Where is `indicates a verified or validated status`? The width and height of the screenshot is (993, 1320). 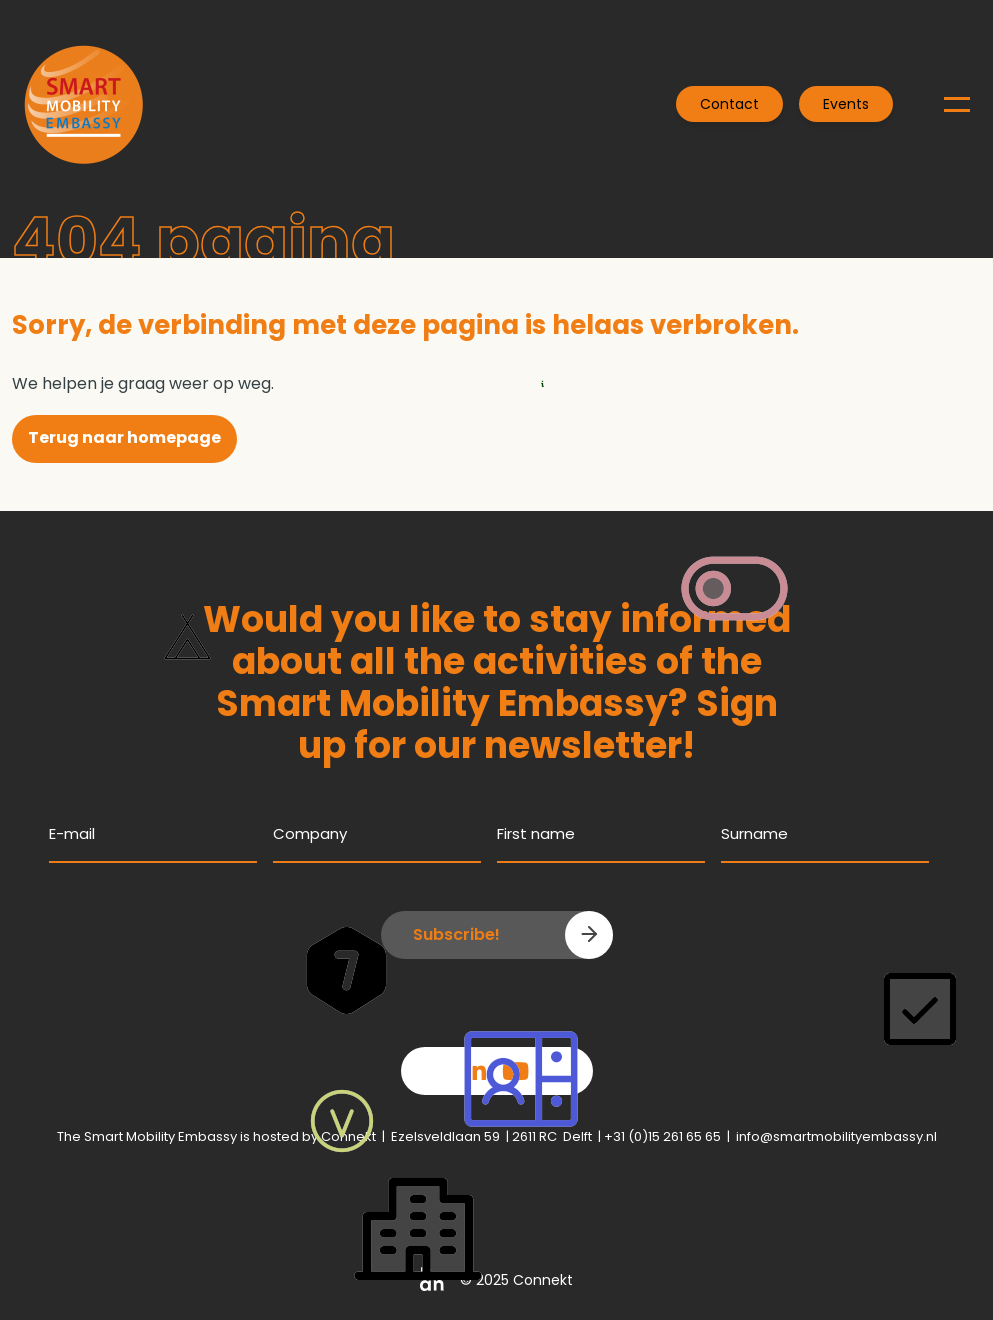
indicates a verified or validated status is located at coordinates (342, 1121).